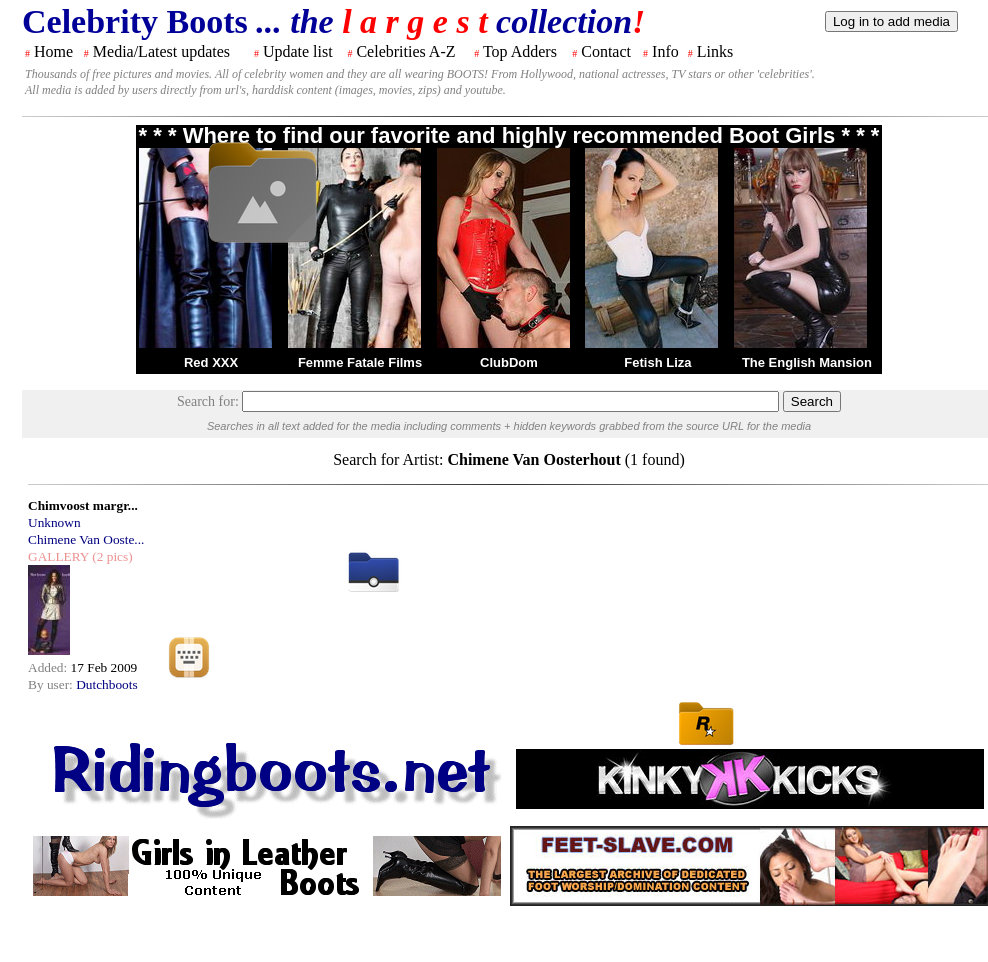 The width and height of the screenshot is (988, 962). I want to click on open your pictures folder, so click(262, 192).